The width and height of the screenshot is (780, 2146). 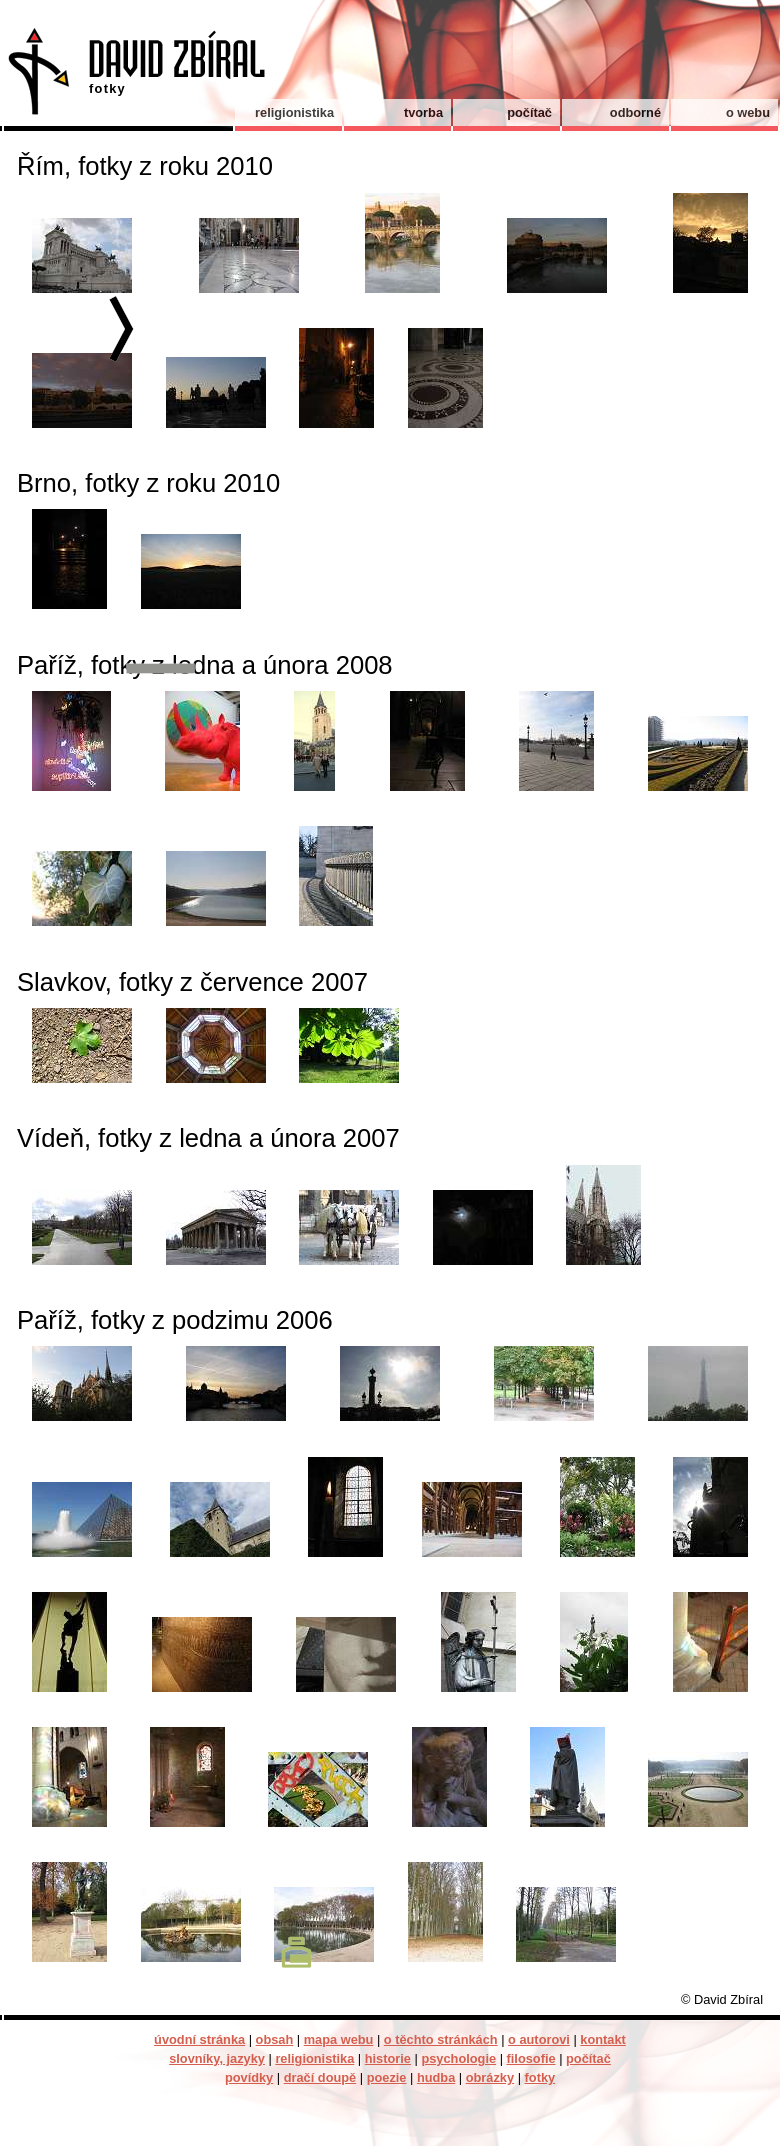 I want to click on remove or subtract an item, so click(x=160, y=668).